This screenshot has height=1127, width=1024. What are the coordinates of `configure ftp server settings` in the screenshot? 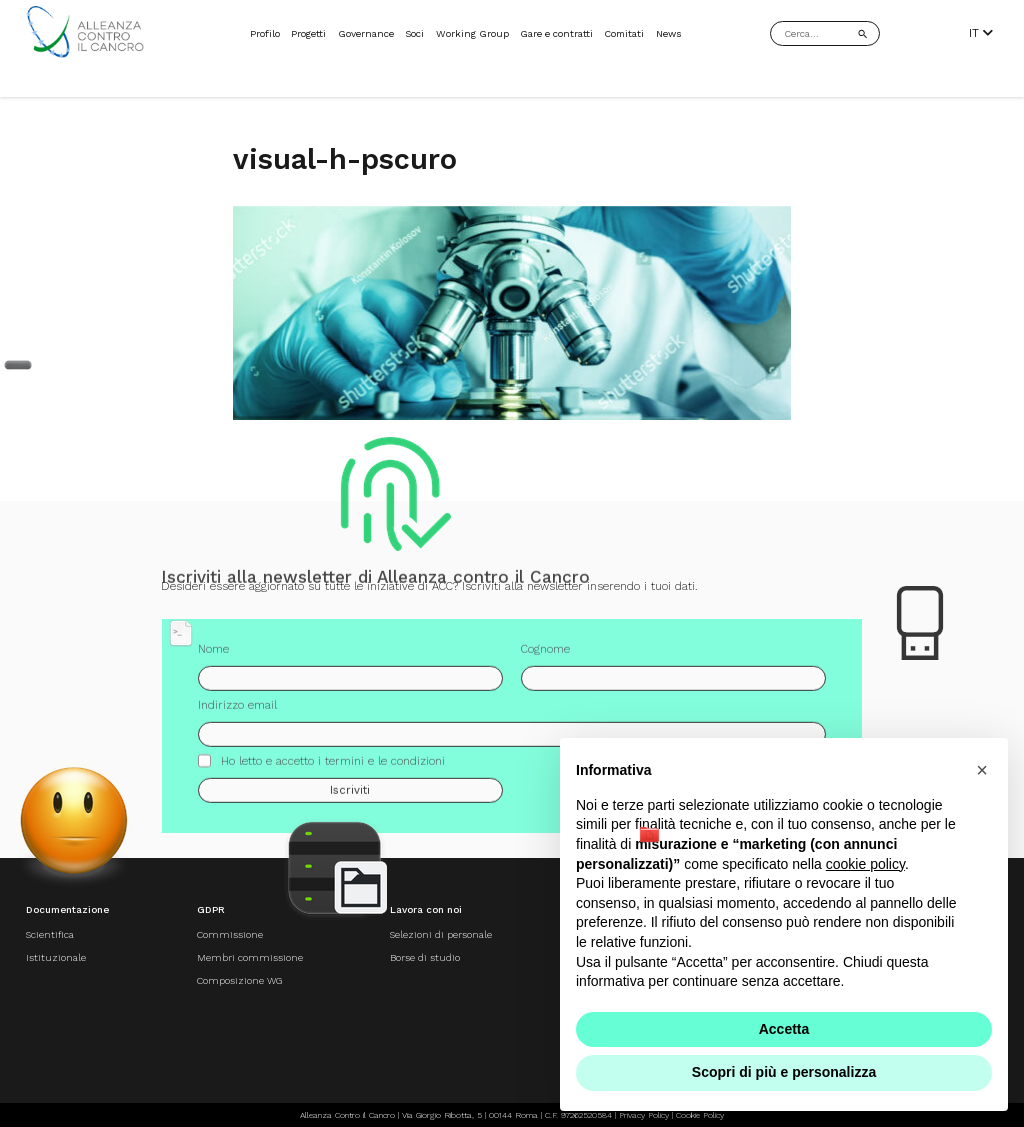 It's located at (335, 869).